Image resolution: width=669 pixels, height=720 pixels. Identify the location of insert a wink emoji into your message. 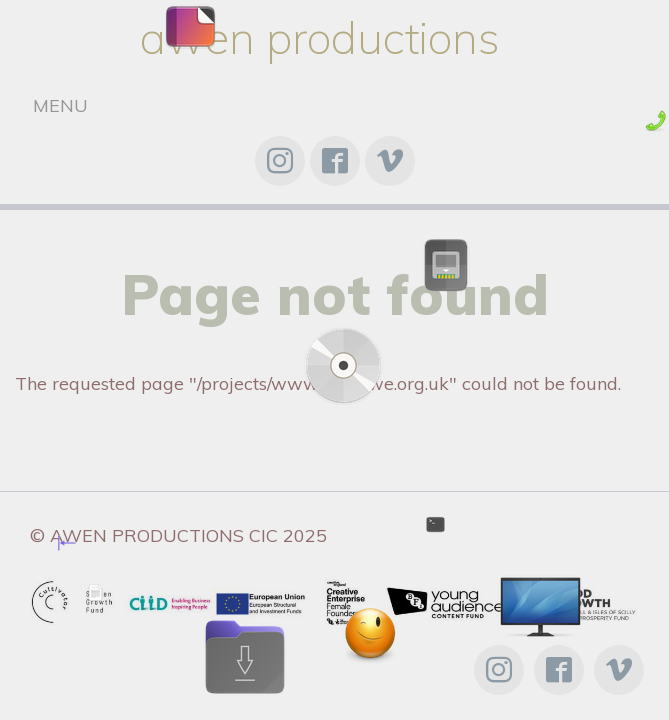
(370, 635).